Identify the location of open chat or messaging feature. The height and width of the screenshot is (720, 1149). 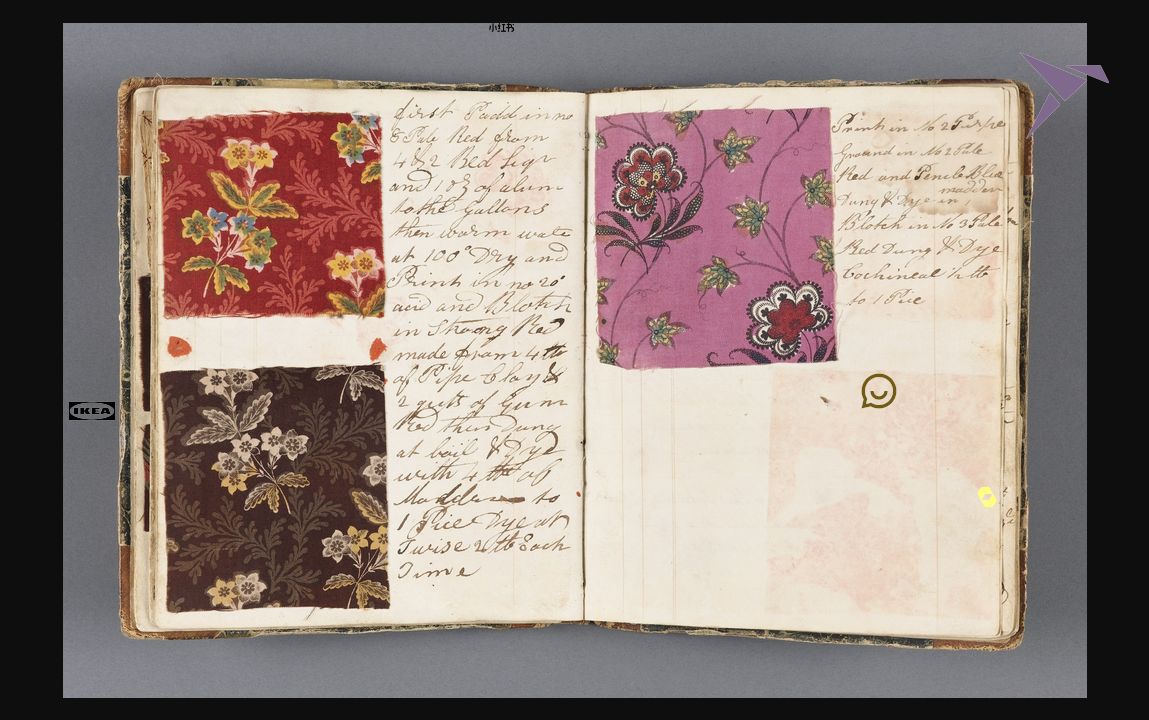
(879, 391).